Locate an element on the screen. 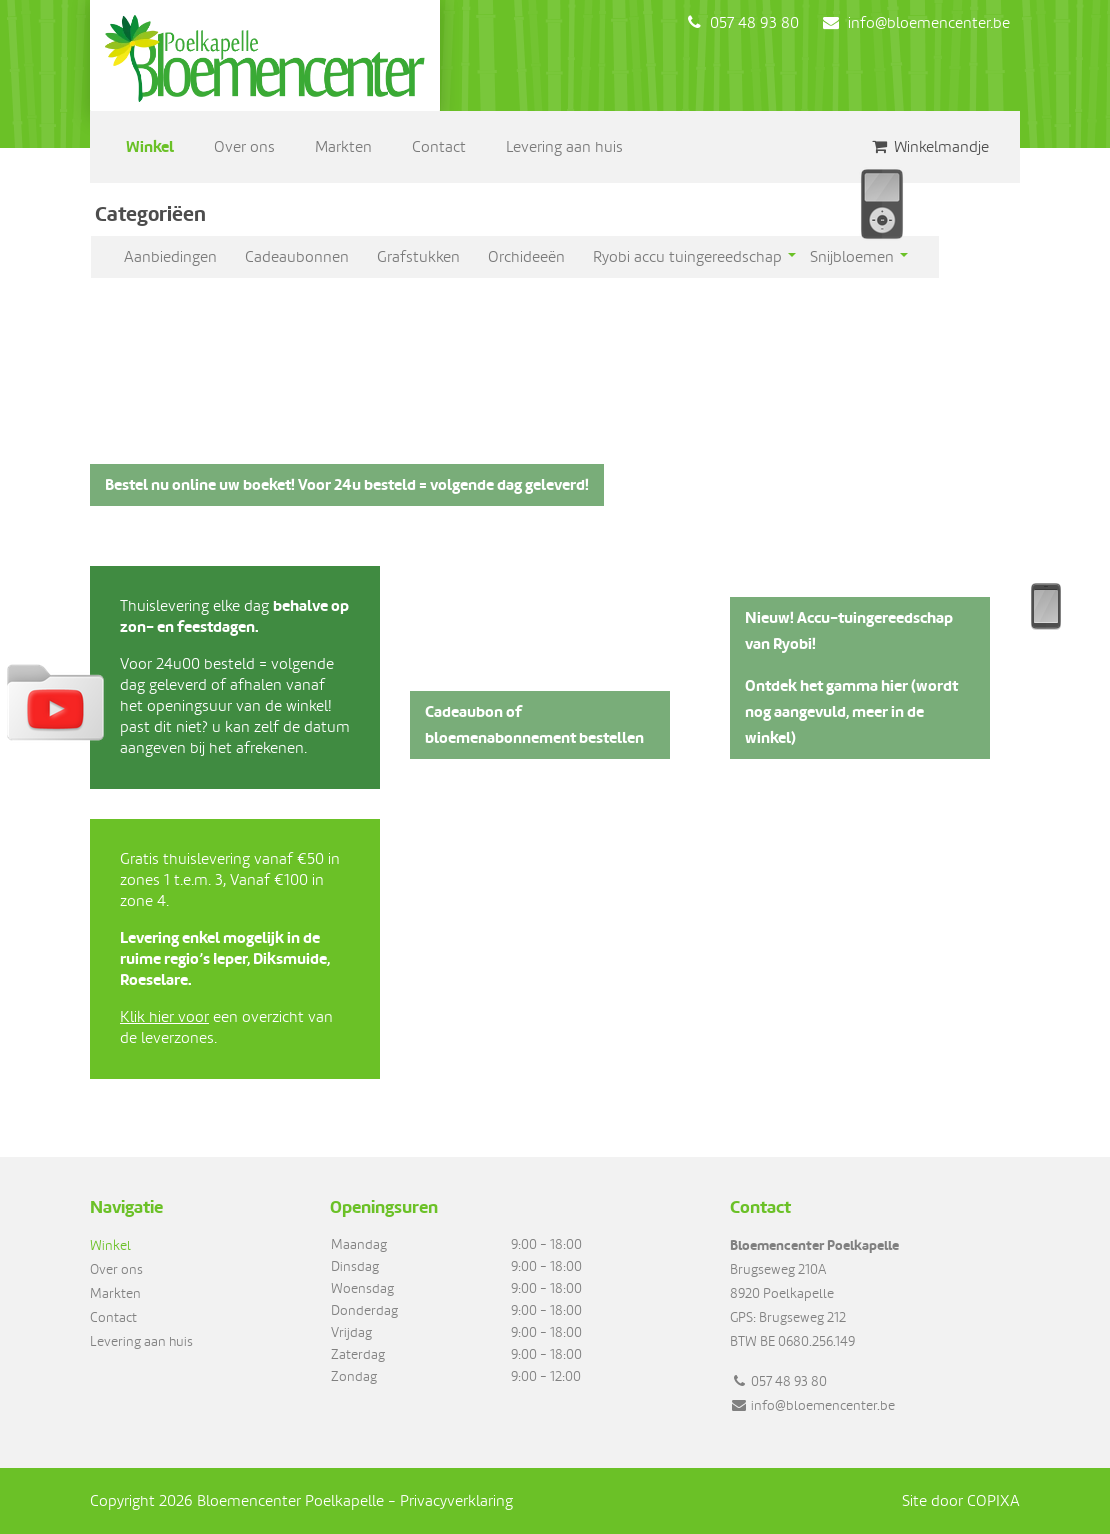  indicates a connected multimedia player device is located at coordinates (882, 204).